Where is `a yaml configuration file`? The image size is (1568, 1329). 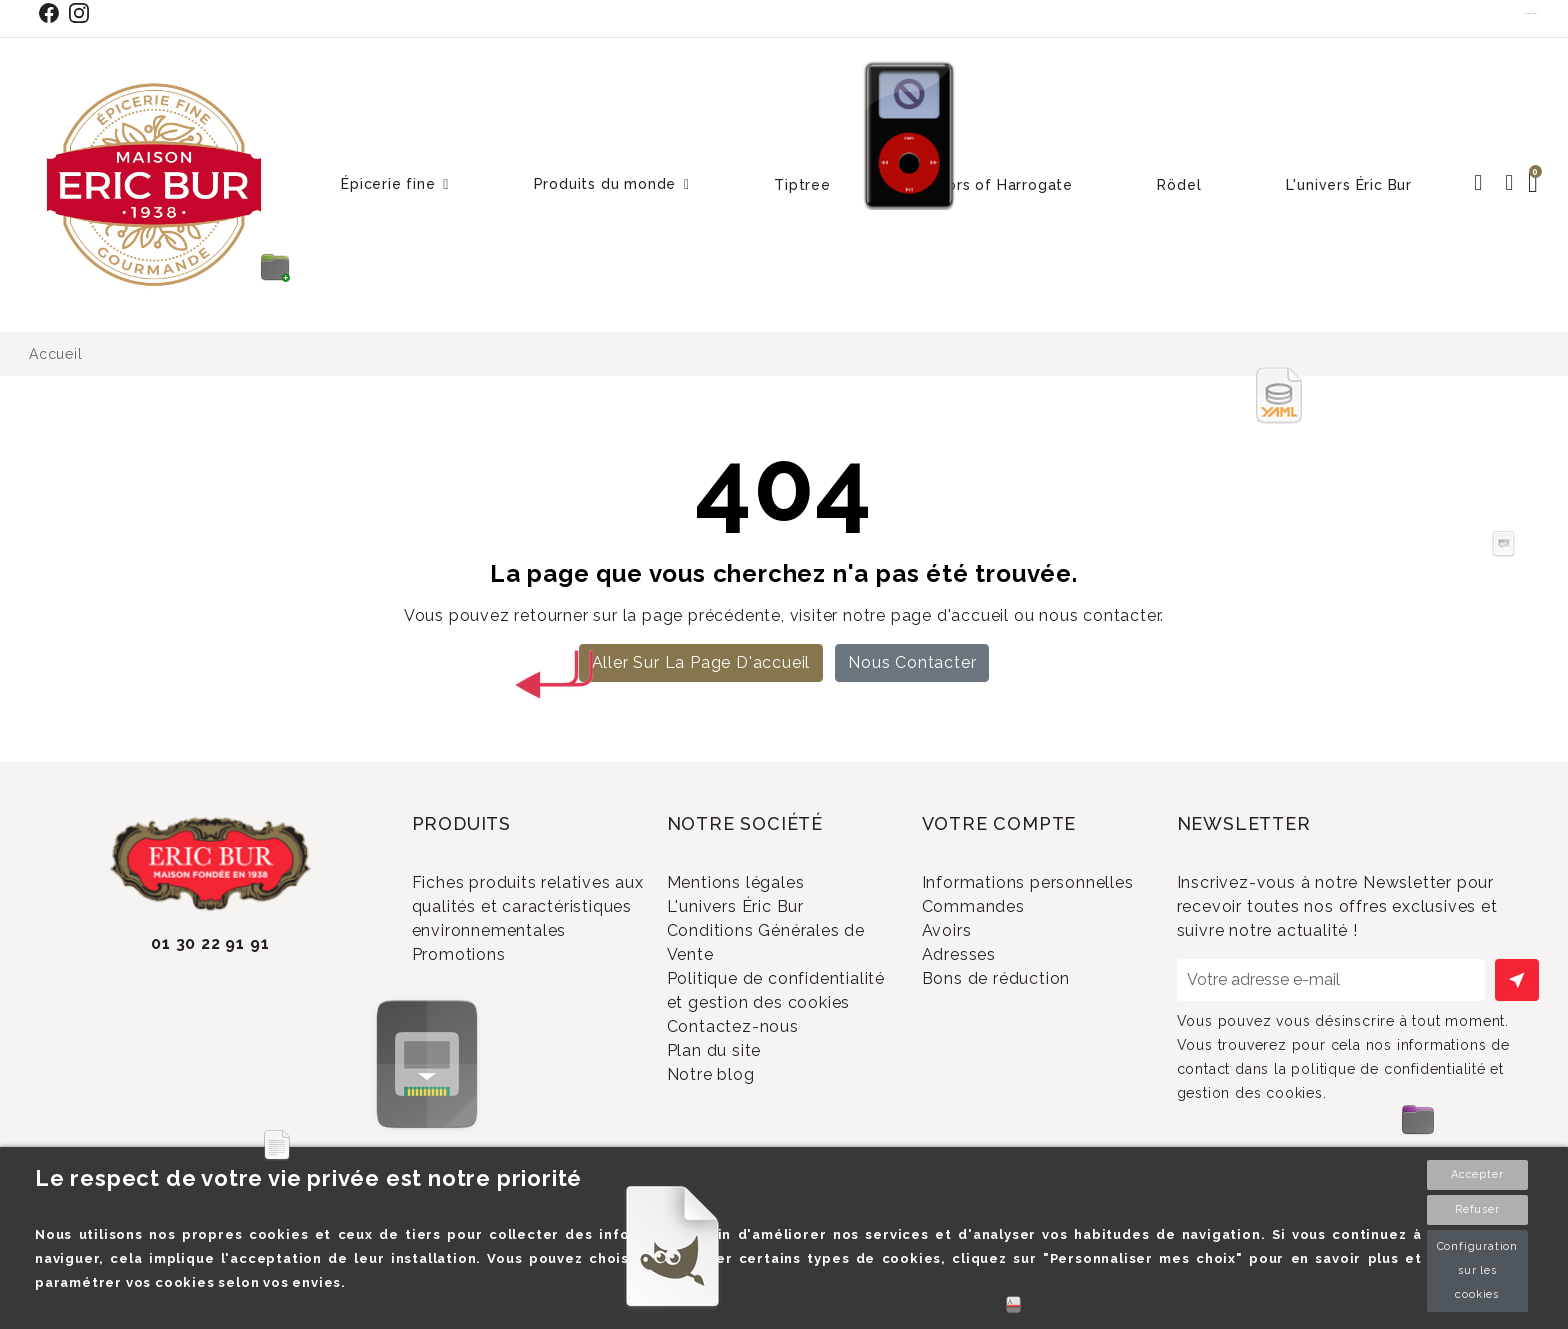
a yaml configuration file is located at coordinates (1279, 395).